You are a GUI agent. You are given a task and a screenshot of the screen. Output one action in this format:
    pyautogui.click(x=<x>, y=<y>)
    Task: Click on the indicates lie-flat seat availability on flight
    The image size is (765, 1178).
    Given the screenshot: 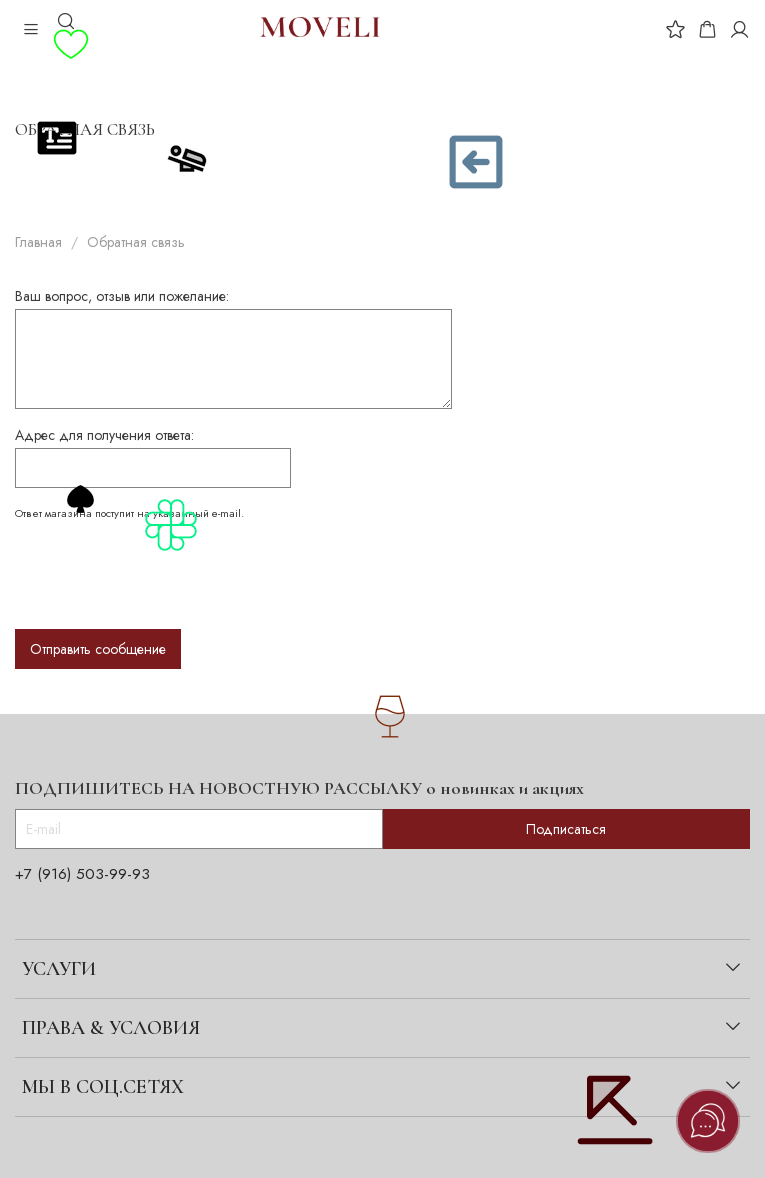 What is the action you would take?
    pyautogui.click(x=187, y=159)
    